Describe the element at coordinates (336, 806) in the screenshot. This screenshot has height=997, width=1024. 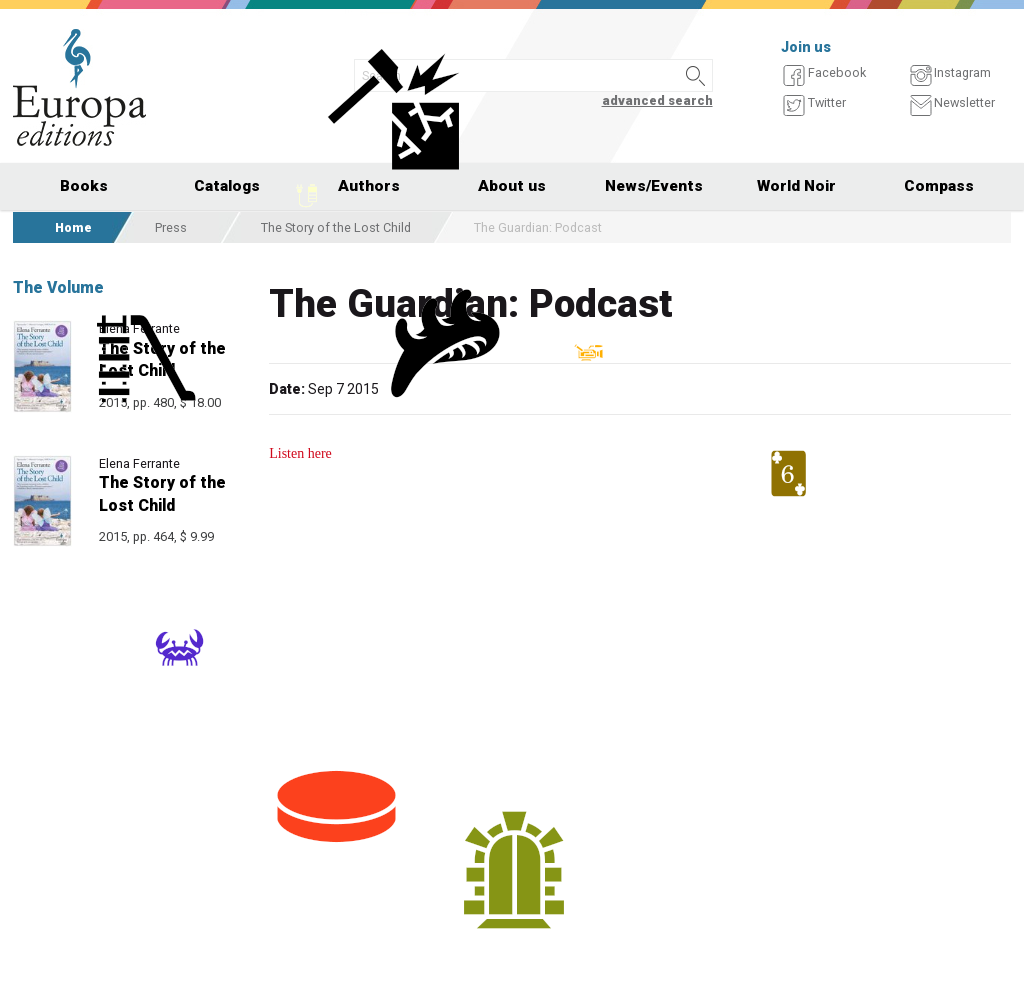
I see `view your token balance` at that location.